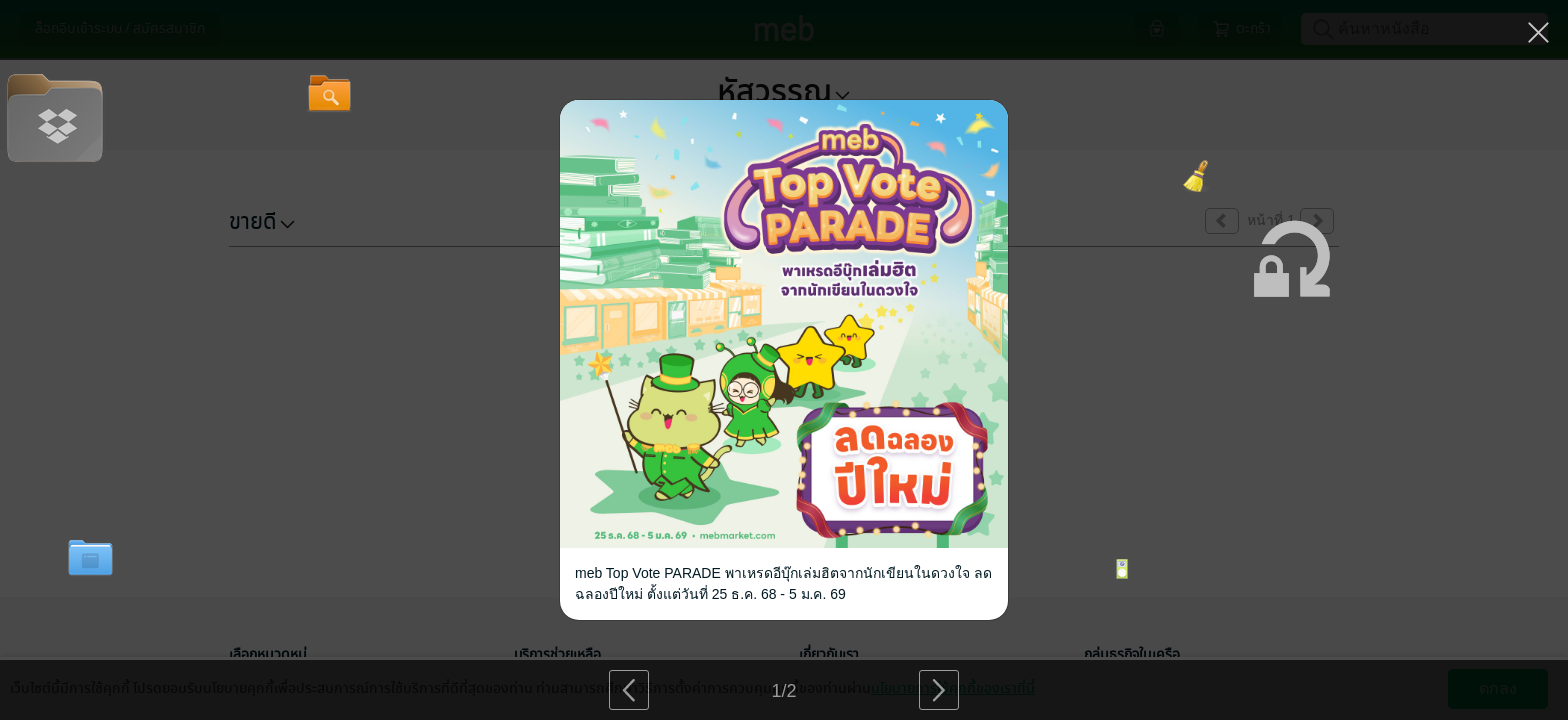 Image resolution: width=1568 pixels, height=720 pixels. Describe the element at coordinates (1294, 261) in the screenshot. I see `screen rotation is locked` at that location.